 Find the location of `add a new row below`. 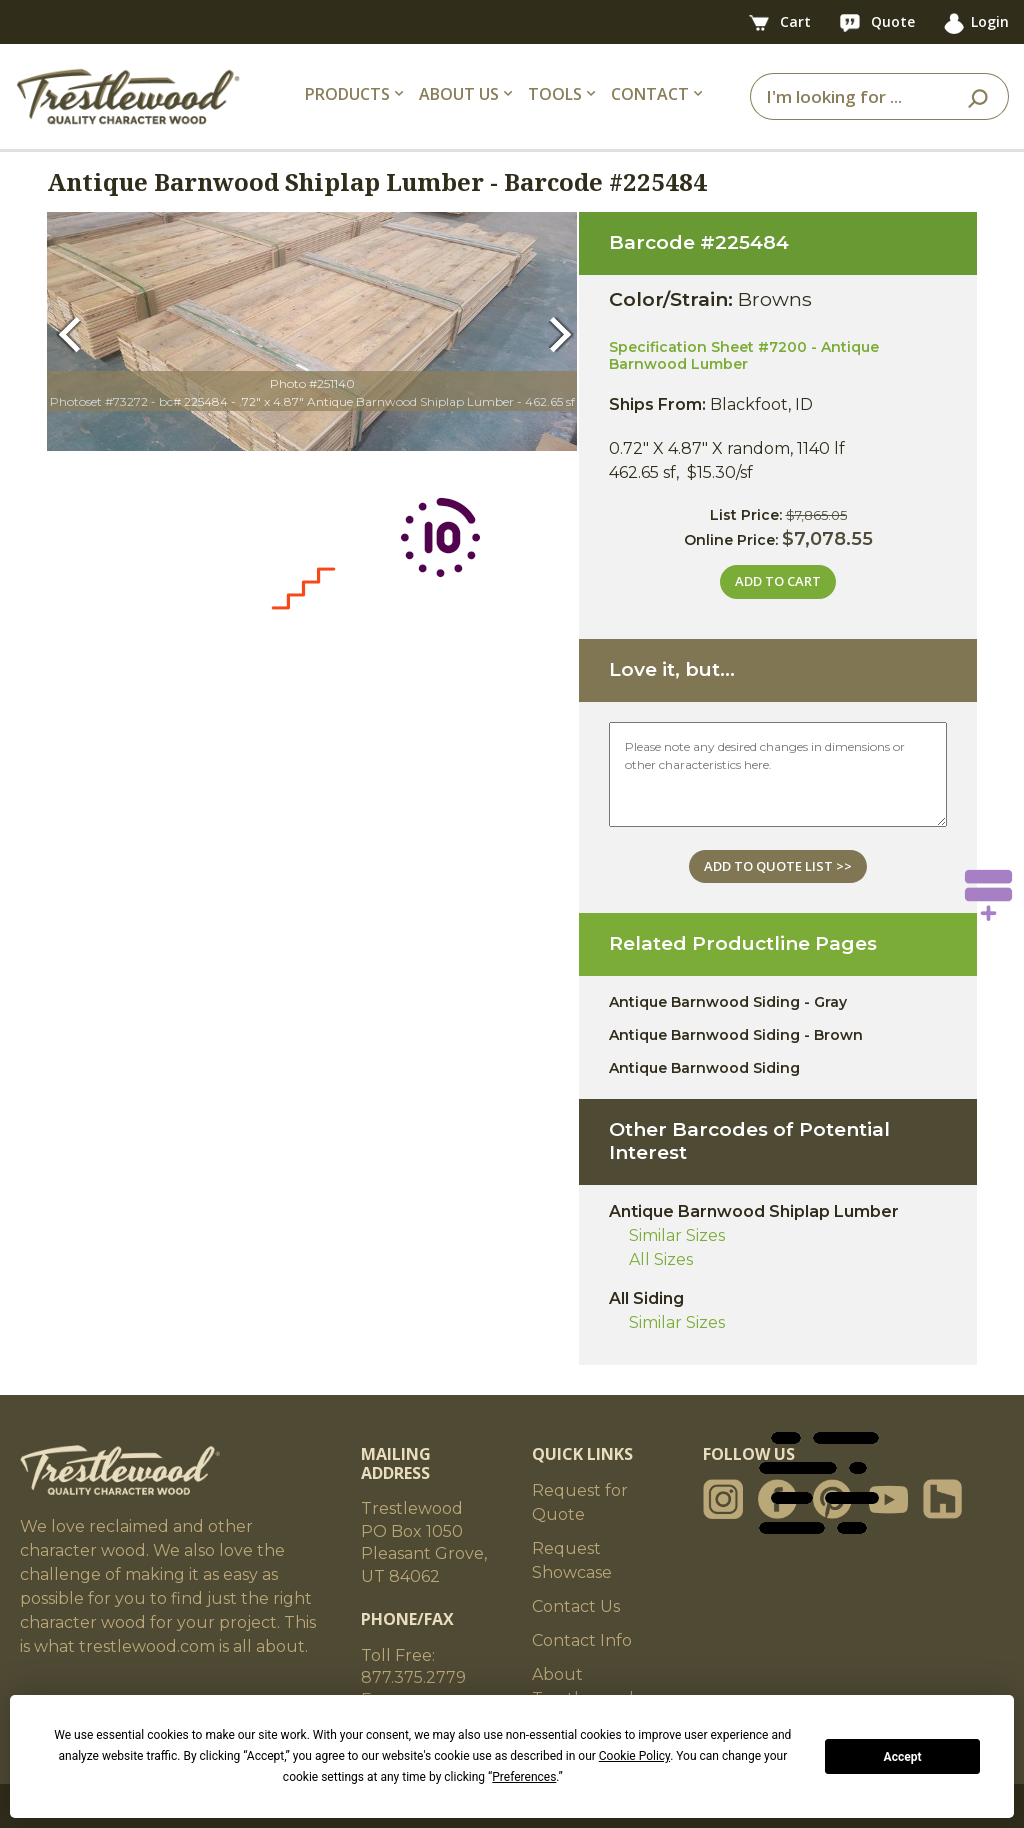

add a new row below is located at coordinates (988, 891).